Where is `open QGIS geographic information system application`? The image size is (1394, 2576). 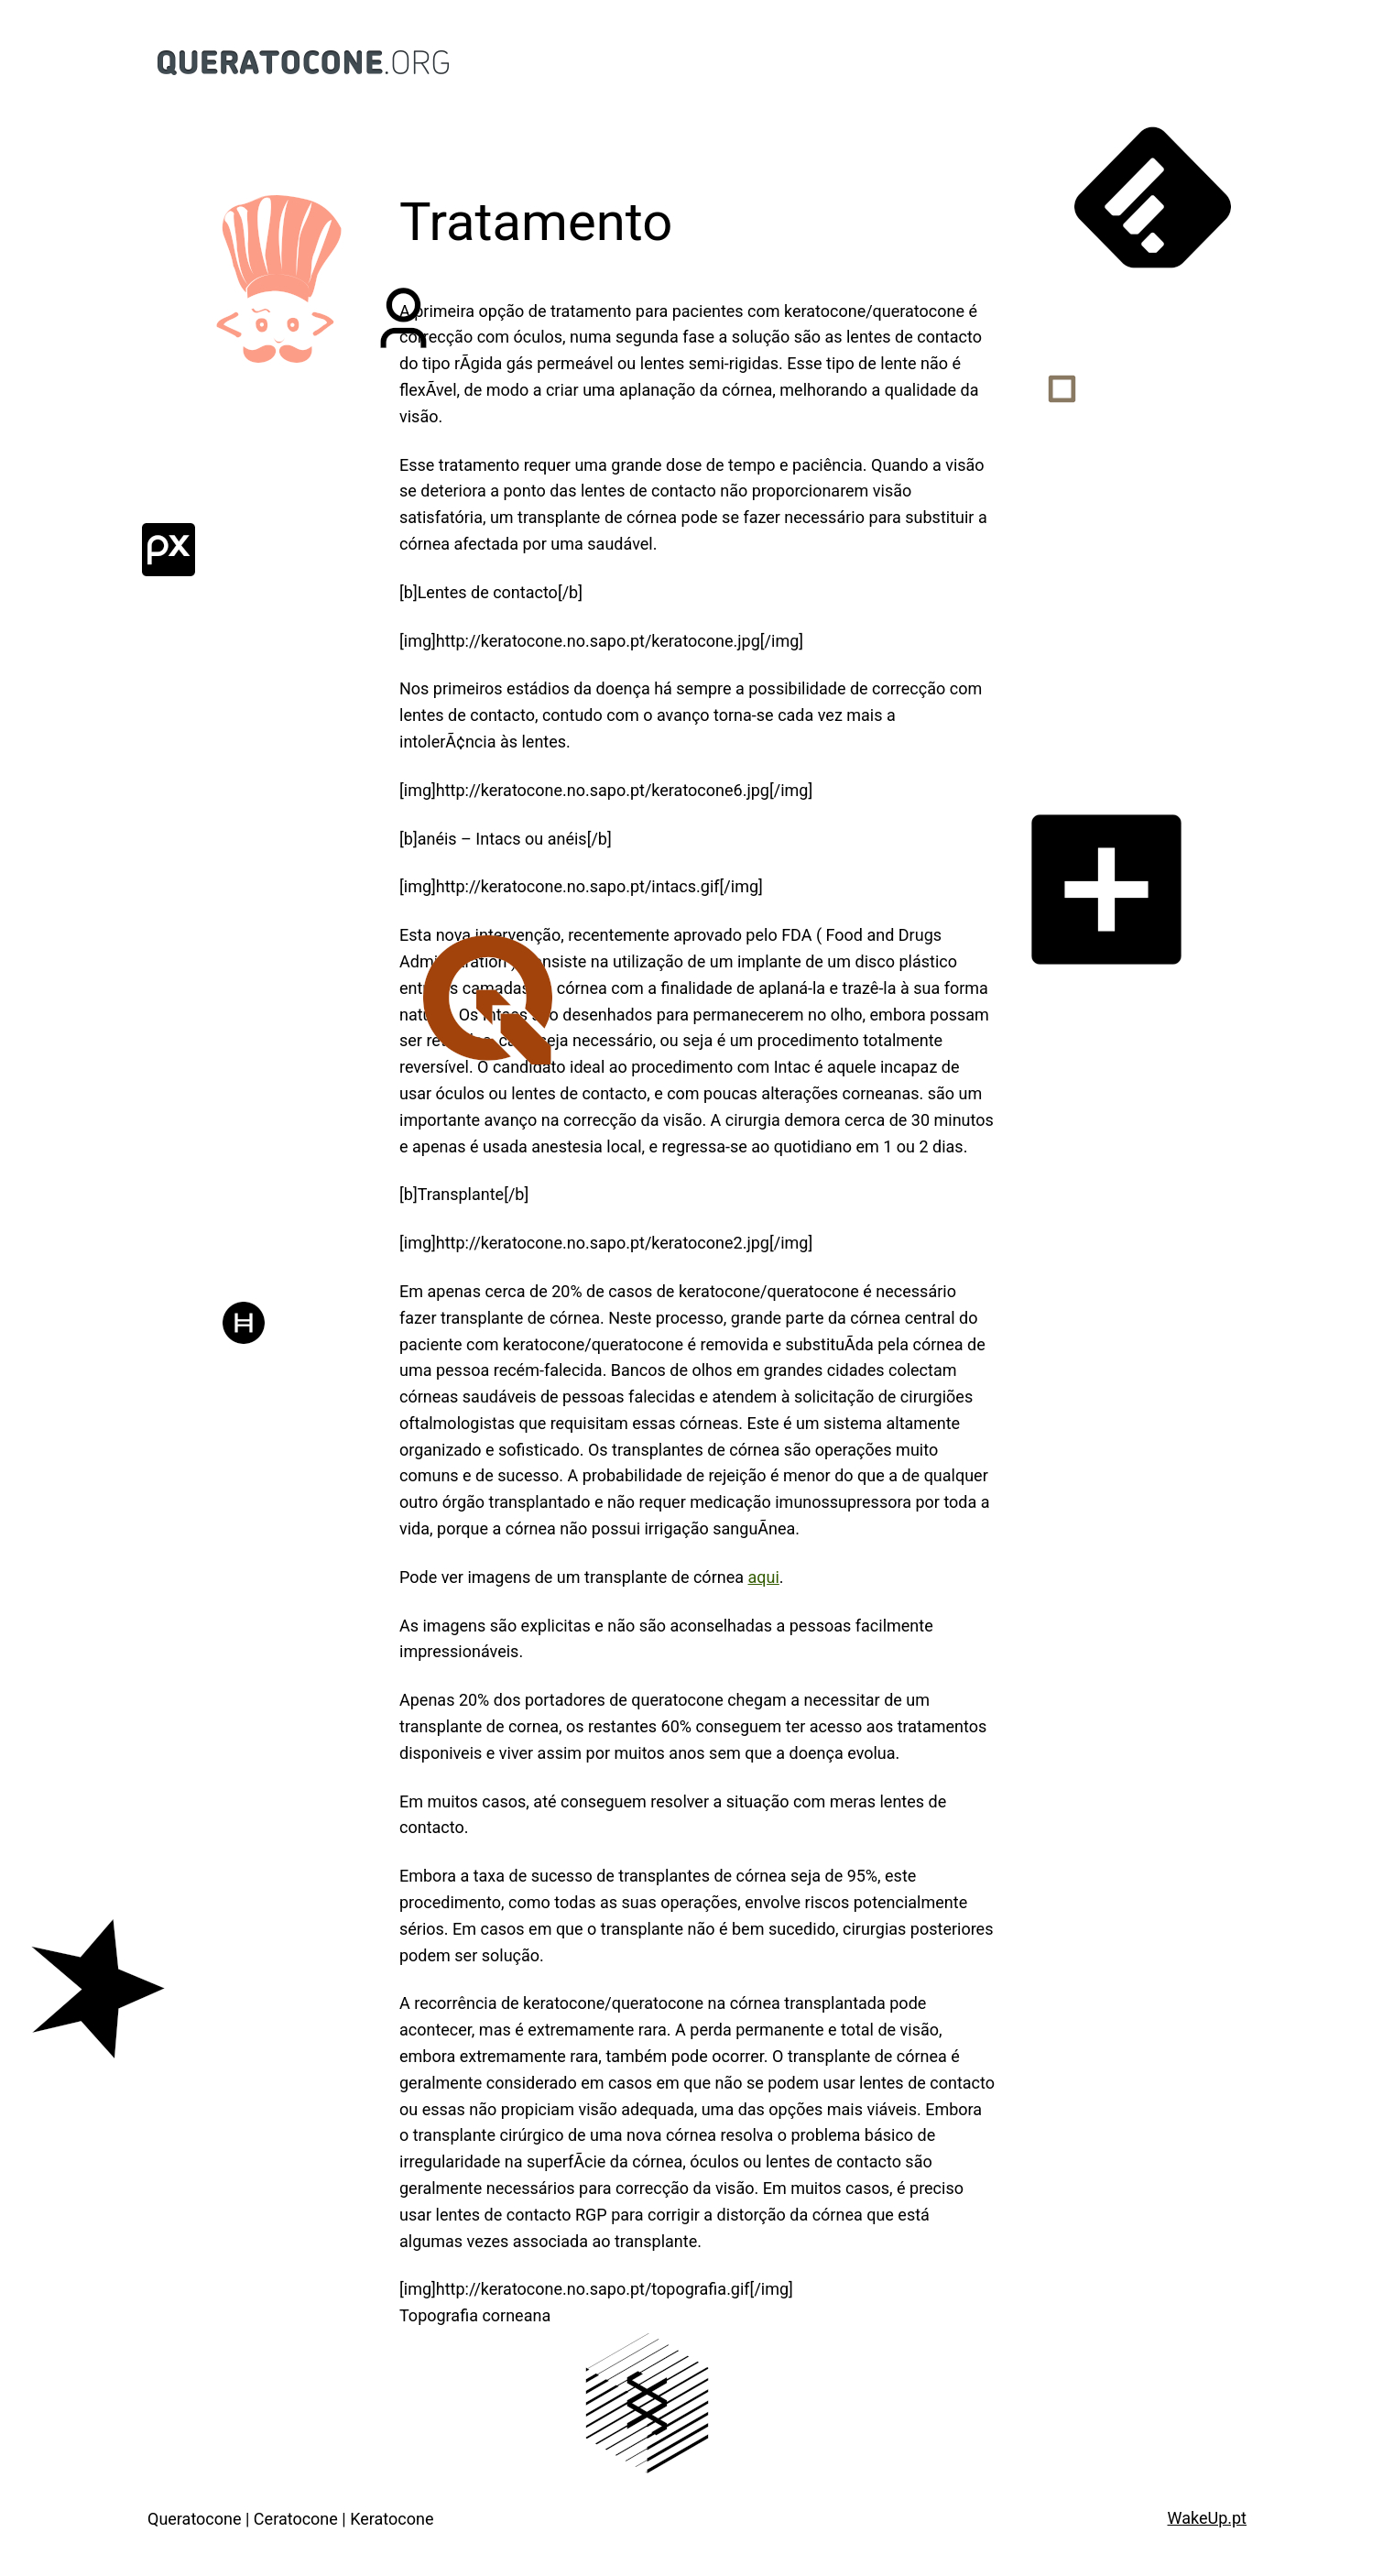
open QGIS geographic information system application is located at coordinates (487, 999).